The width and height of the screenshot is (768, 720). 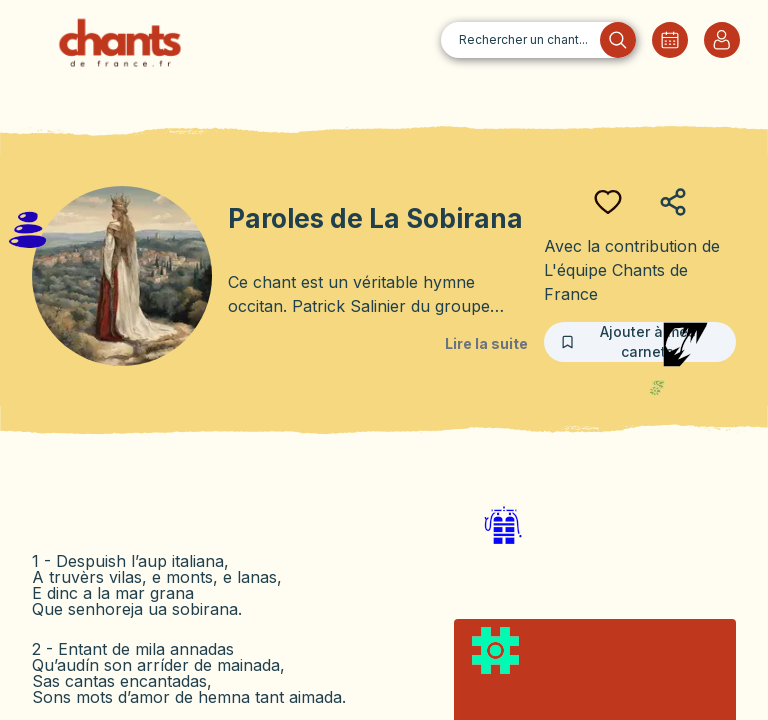 I want to click on select ent or tree creature character, so click(x=685, y=344).